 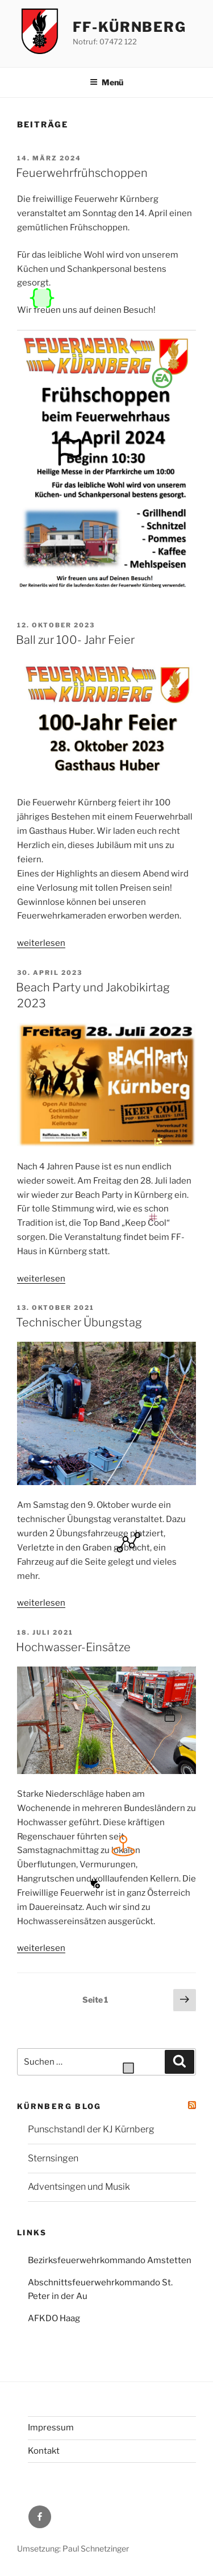 What do you see at coordinates (123, 1846) in the screenshot?
I see `view location area or radius` at bounding box center [123, 1846].